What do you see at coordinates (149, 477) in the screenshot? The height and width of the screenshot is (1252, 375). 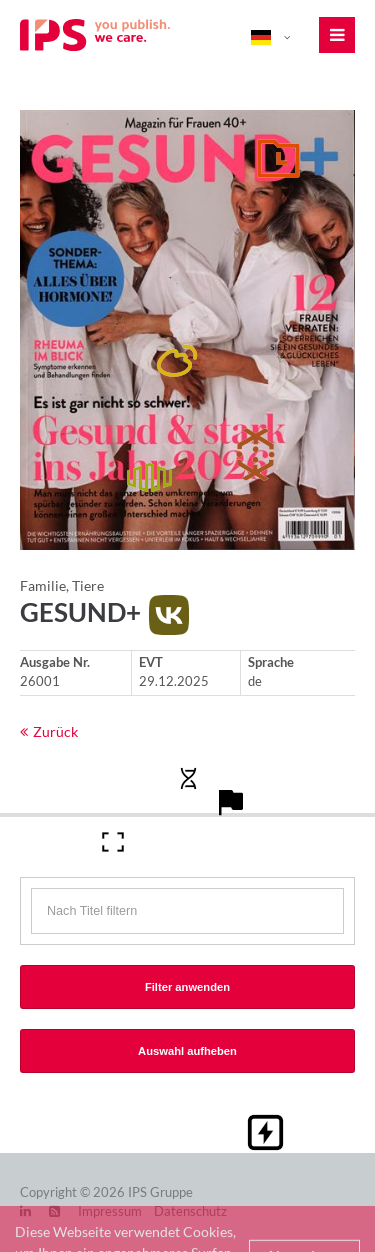 I see `equinix metal logo` at bounding box center [149, 477].